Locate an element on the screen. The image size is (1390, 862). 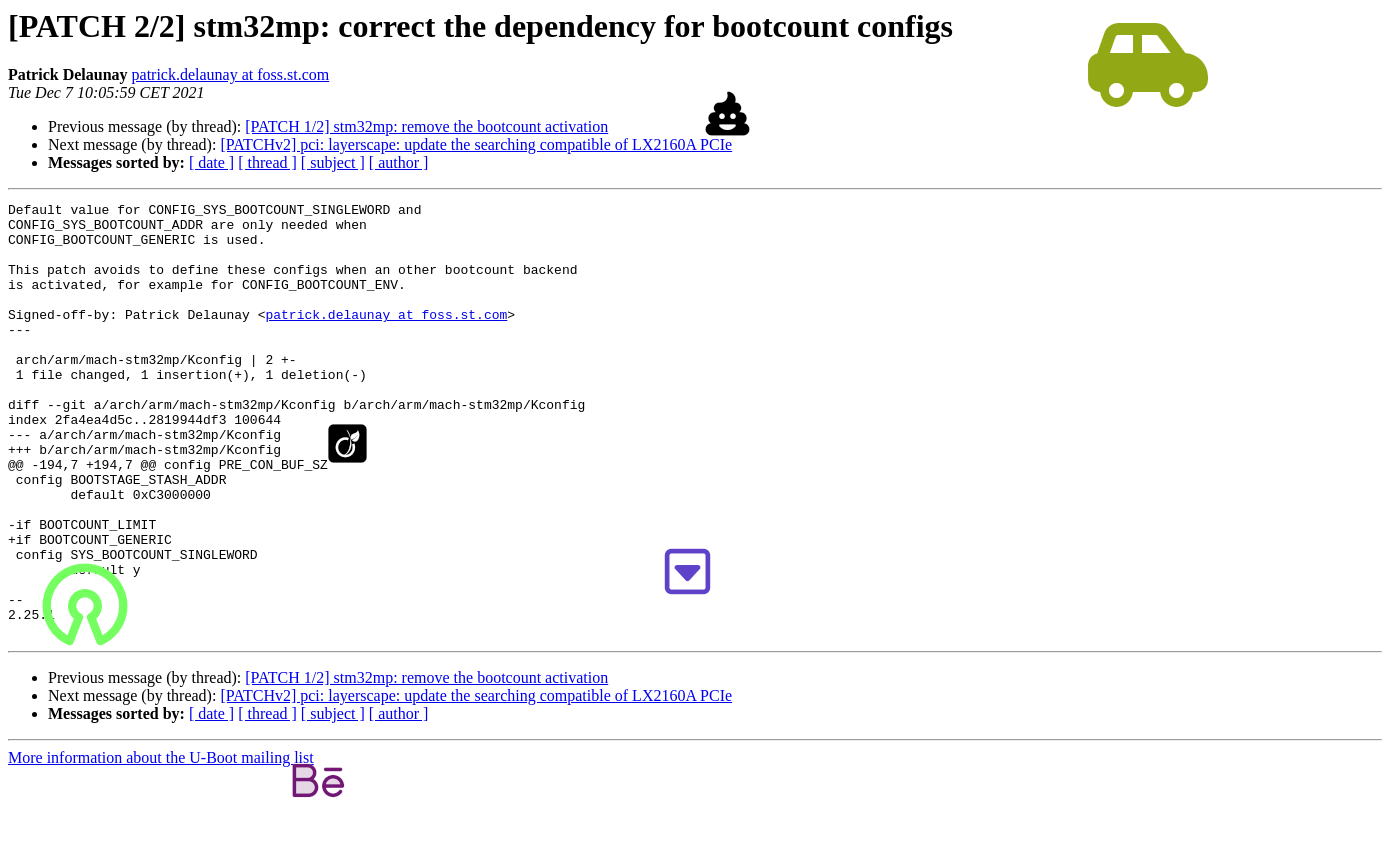
link to behance portfolio is located at coordinates (316, 780).